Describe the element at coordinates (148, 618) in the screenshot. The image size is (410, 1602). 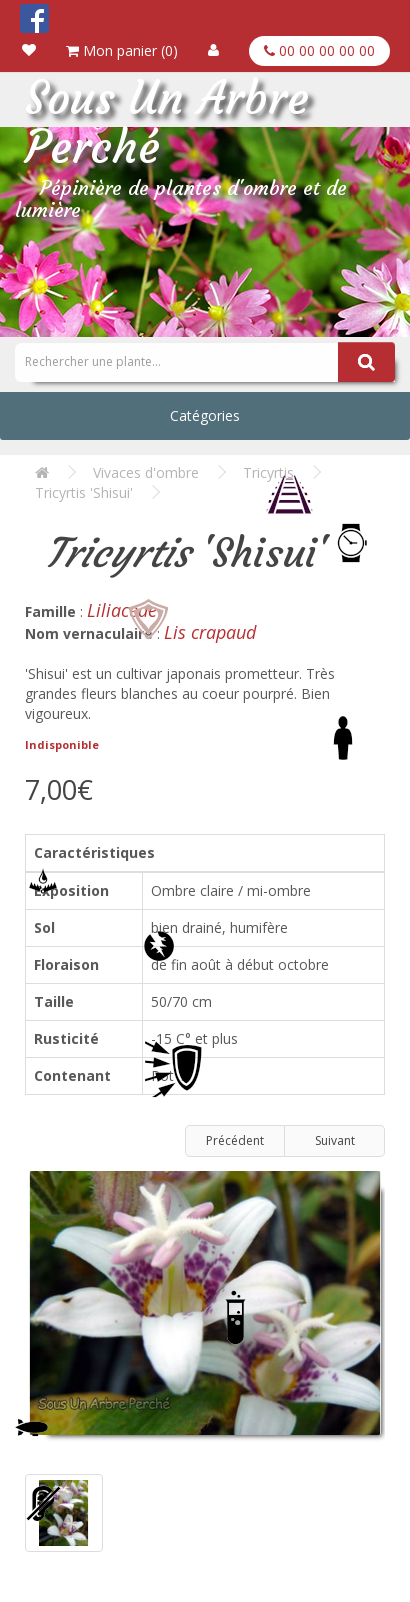
I see `health protection or defensive buff status` at that location.